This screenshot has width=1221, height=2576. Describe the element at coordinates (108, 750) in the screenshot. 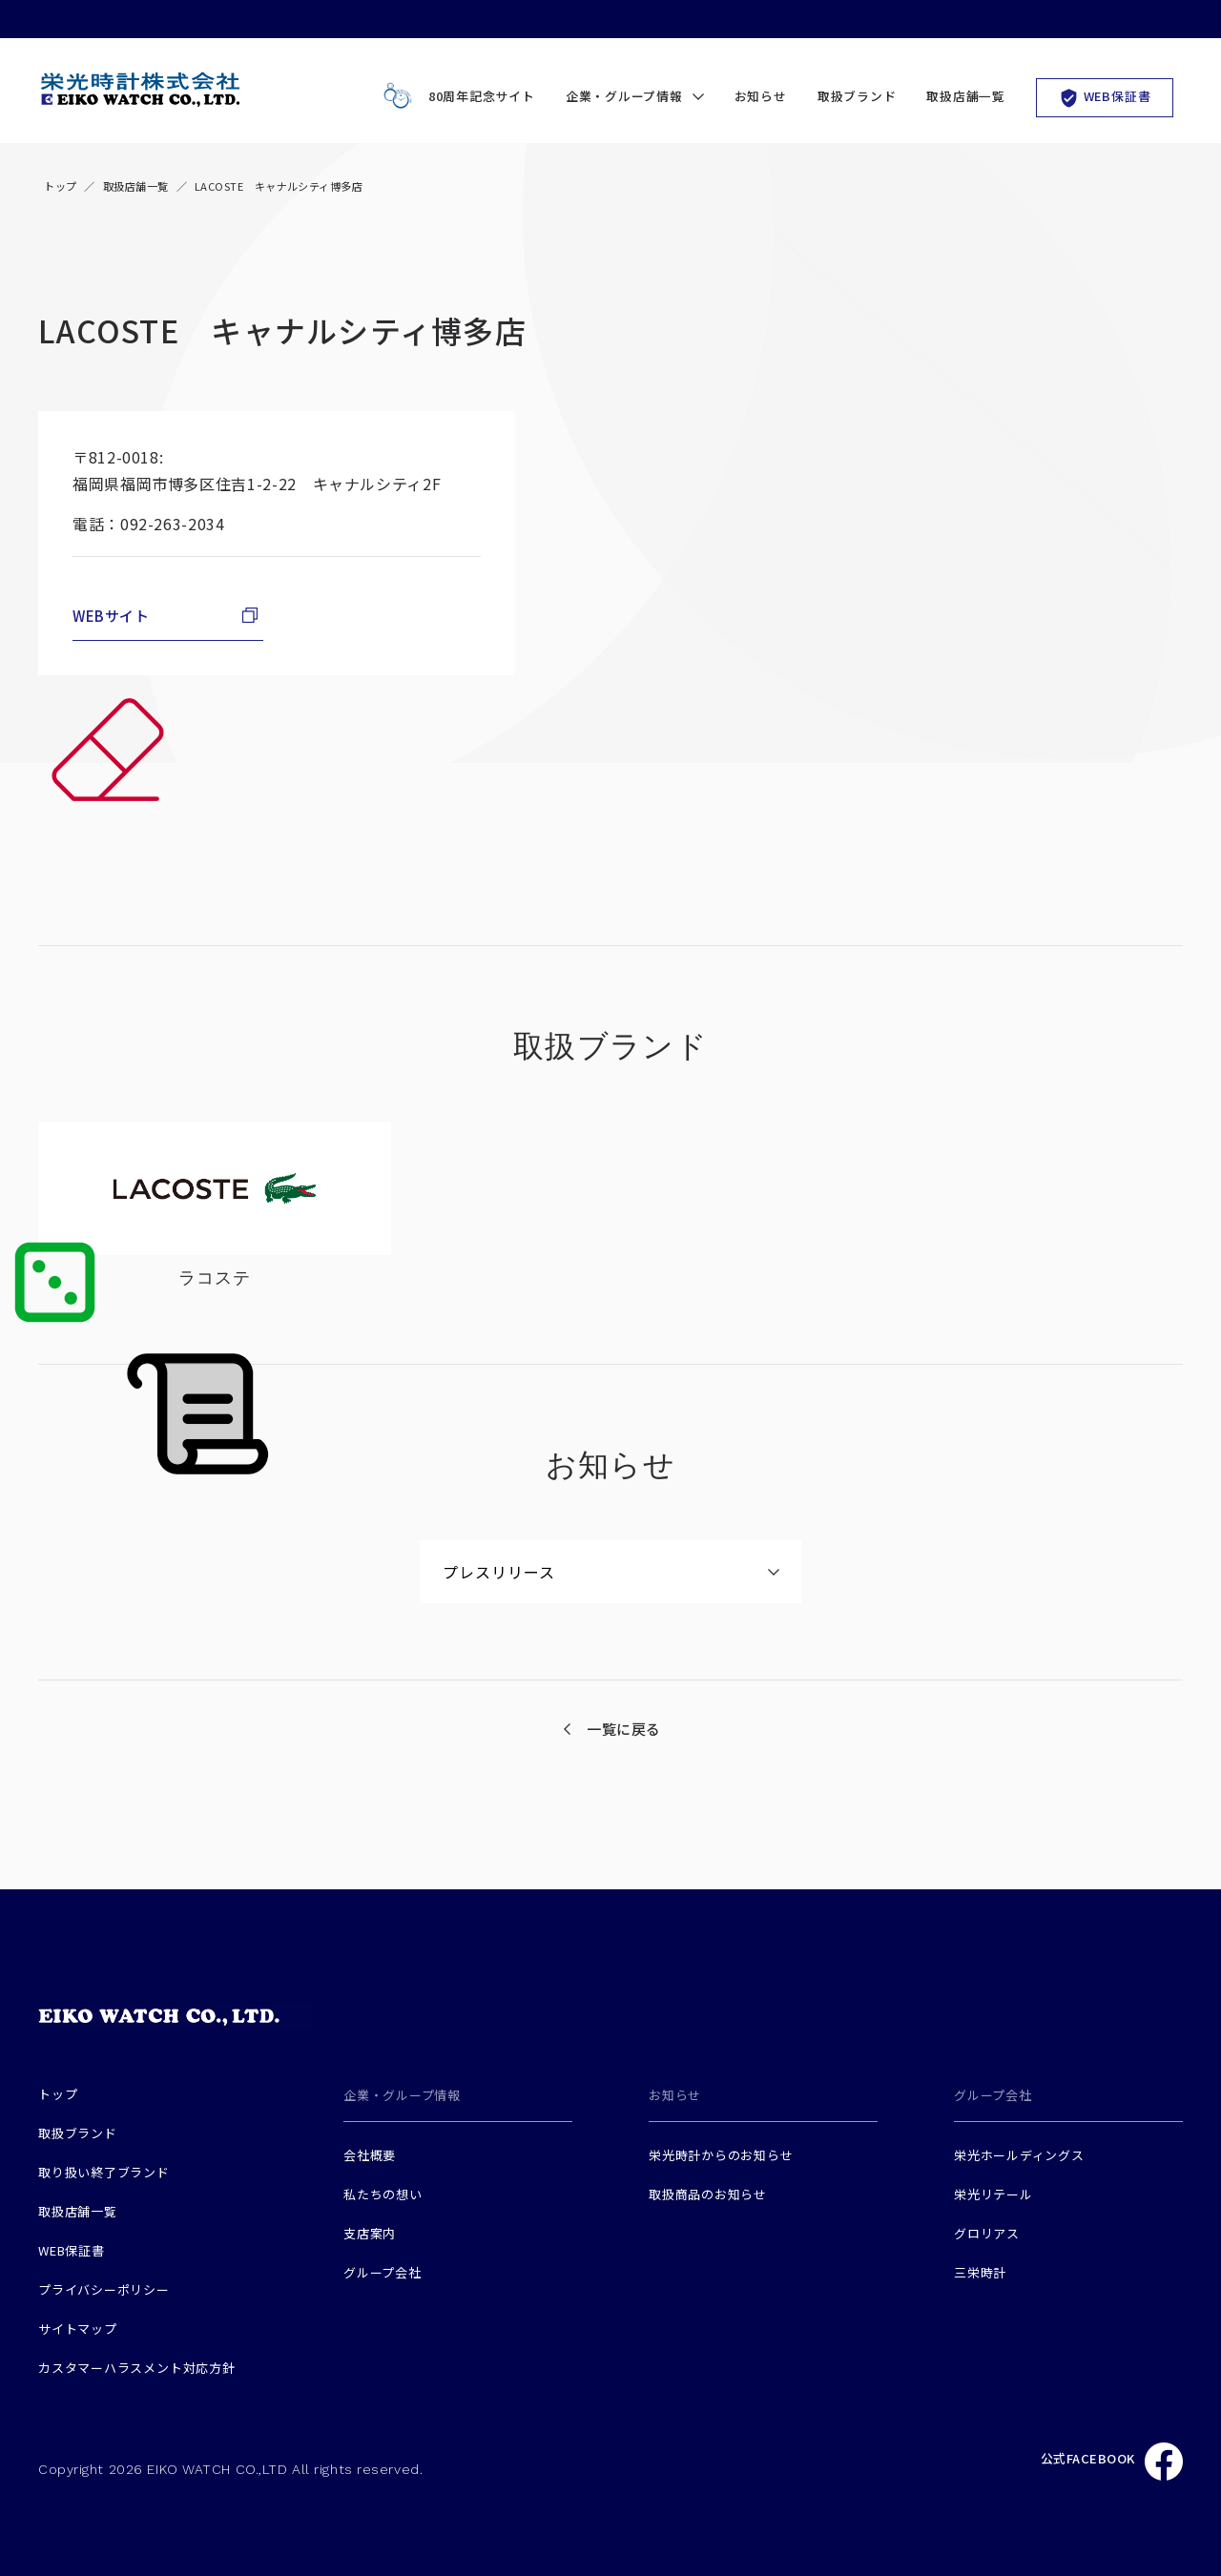

I see `erase or delete content` at that location.